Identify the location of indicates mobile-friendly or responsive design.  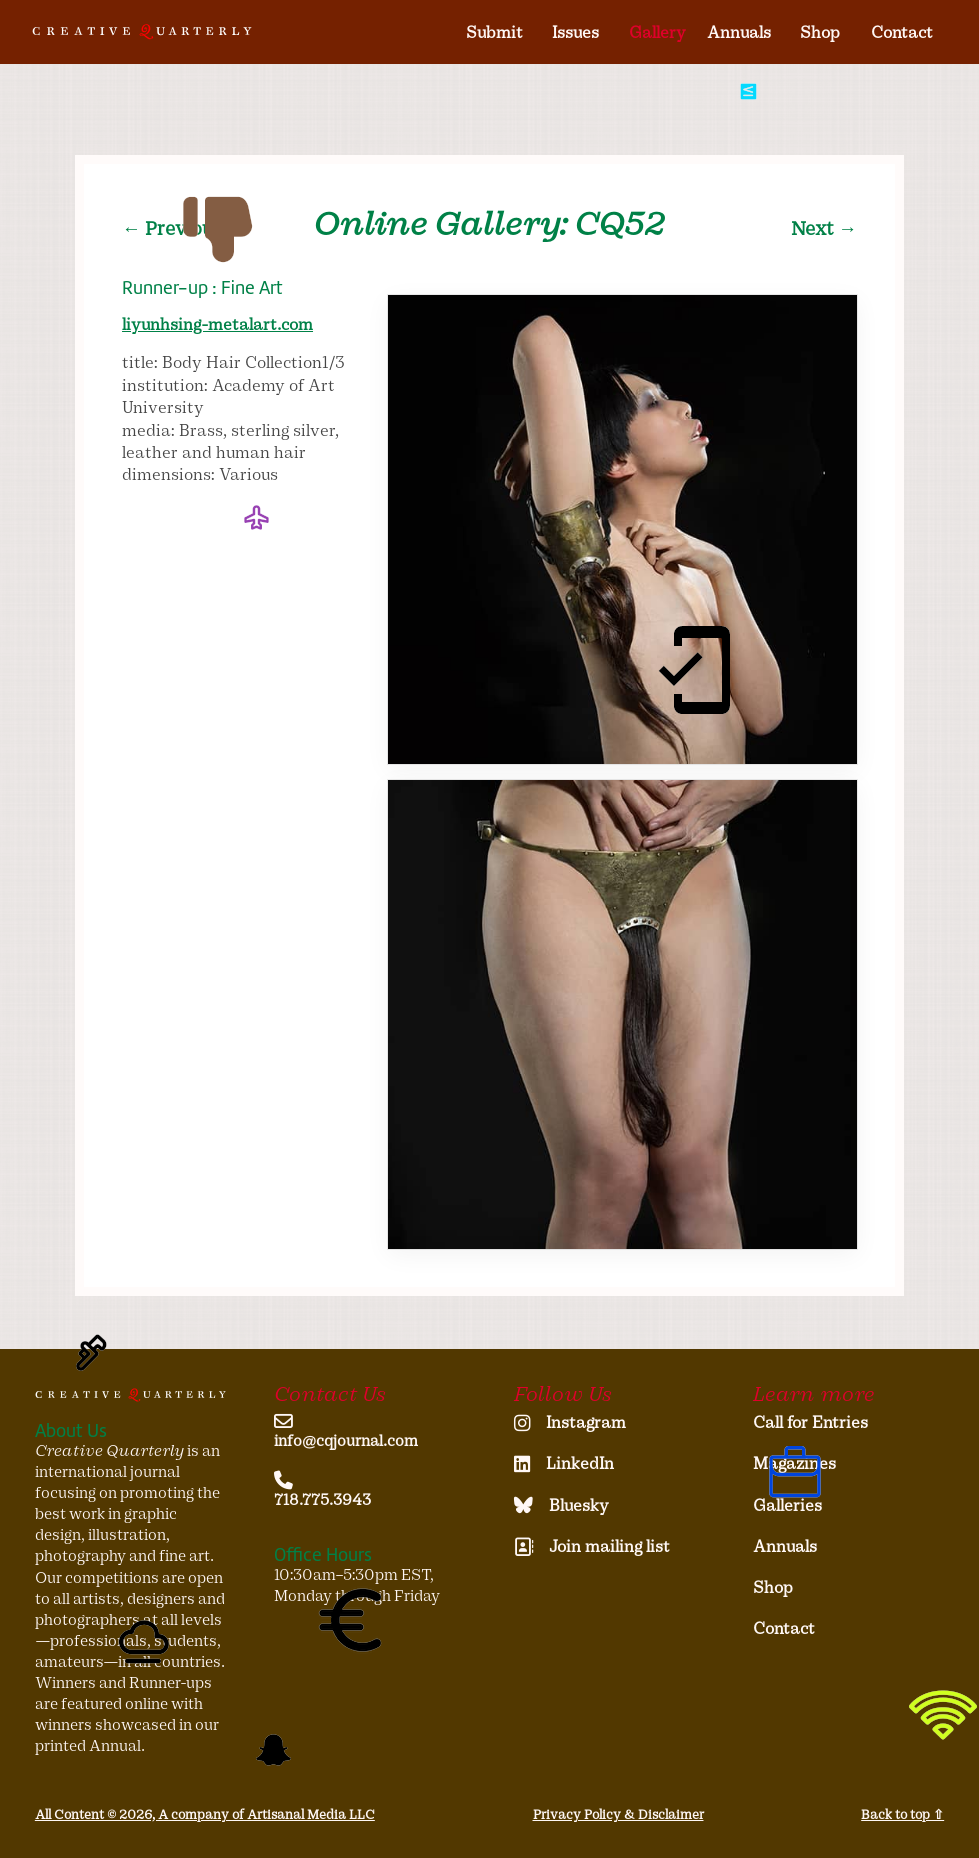
(694, 670).